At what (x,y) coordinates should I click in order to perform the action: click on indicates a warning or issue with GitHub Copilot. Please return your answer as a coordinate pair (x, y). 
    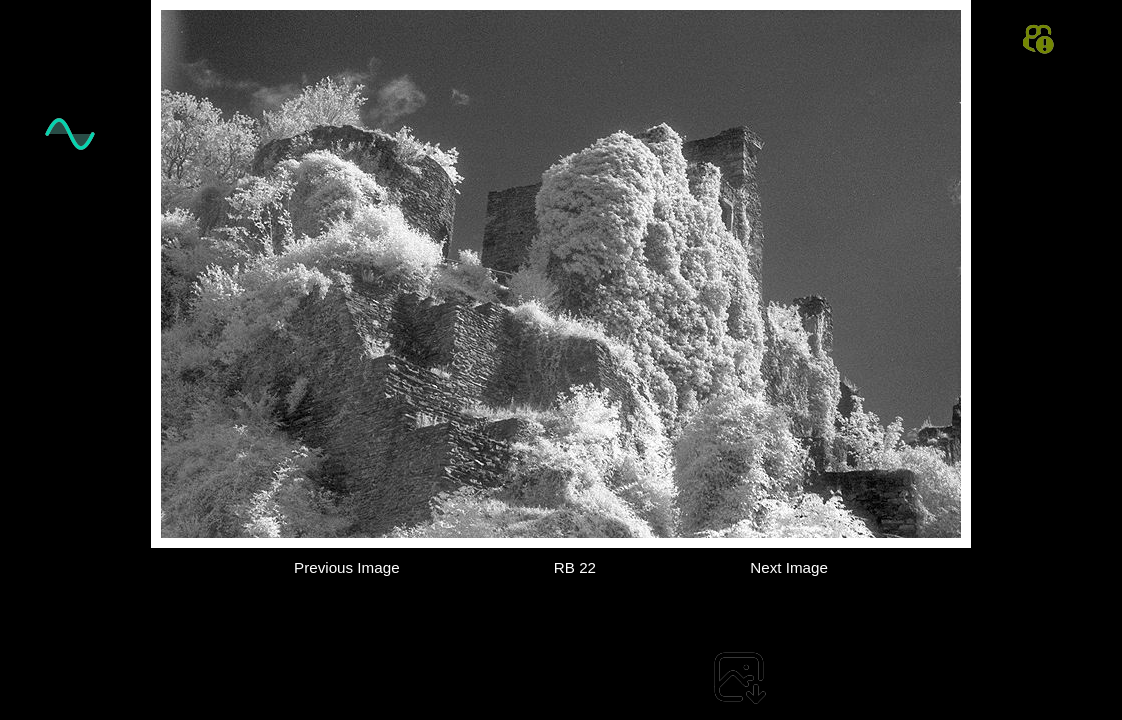
    Looking at the image, I should click on (1038, 38).